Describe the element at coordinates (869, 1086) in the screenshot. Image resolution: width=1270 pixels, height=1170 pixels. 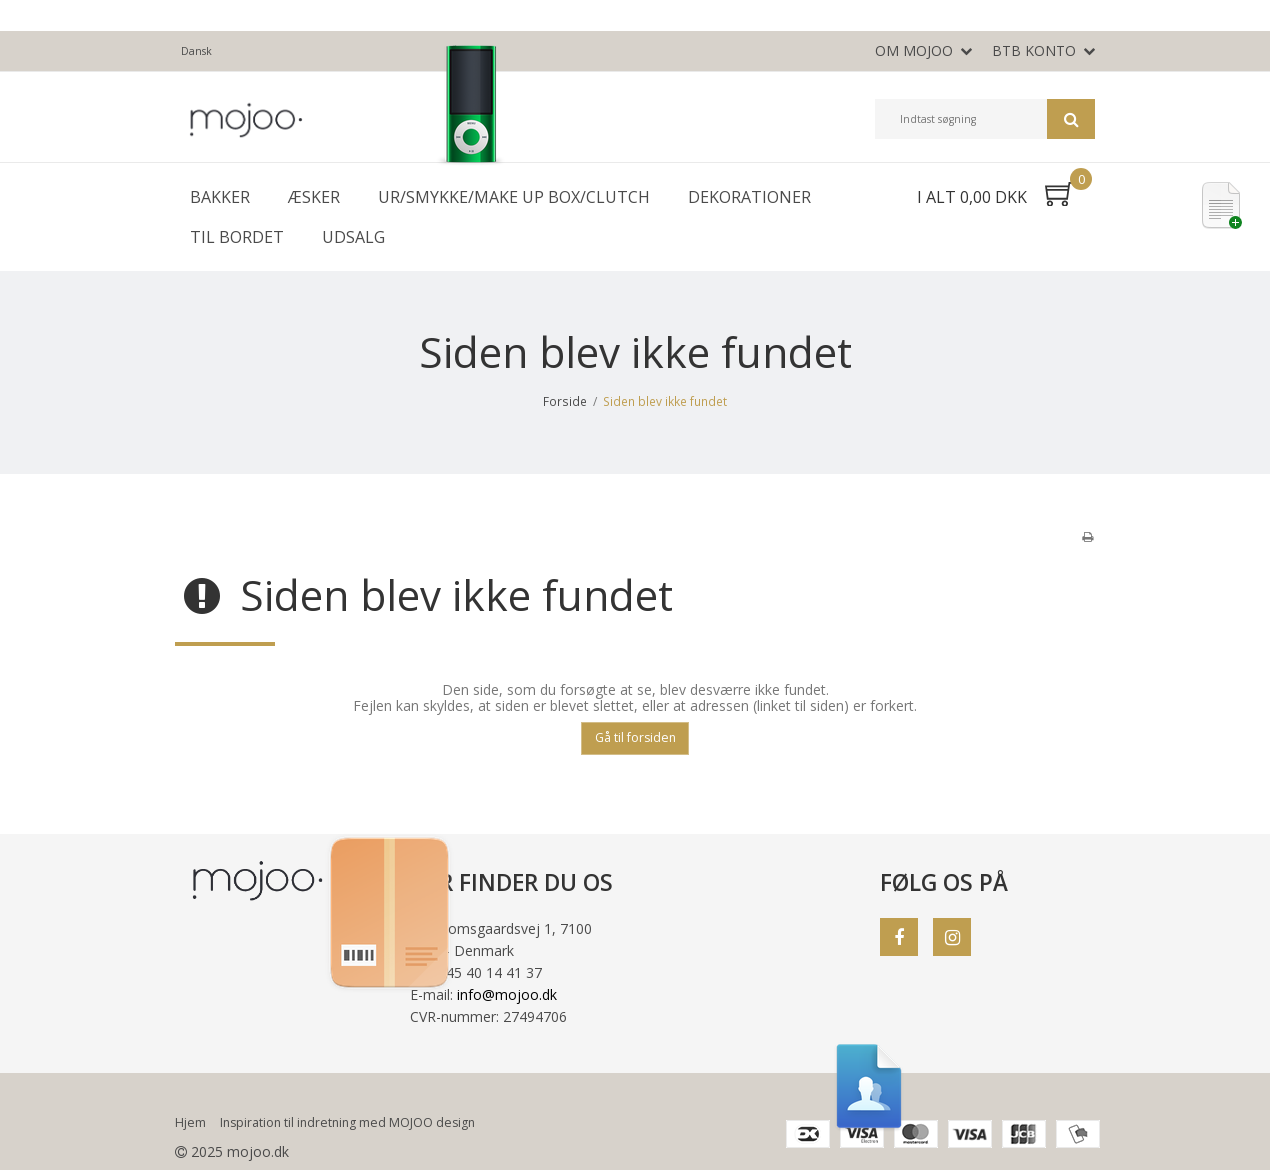
I see `user data or contacts file` at that location.